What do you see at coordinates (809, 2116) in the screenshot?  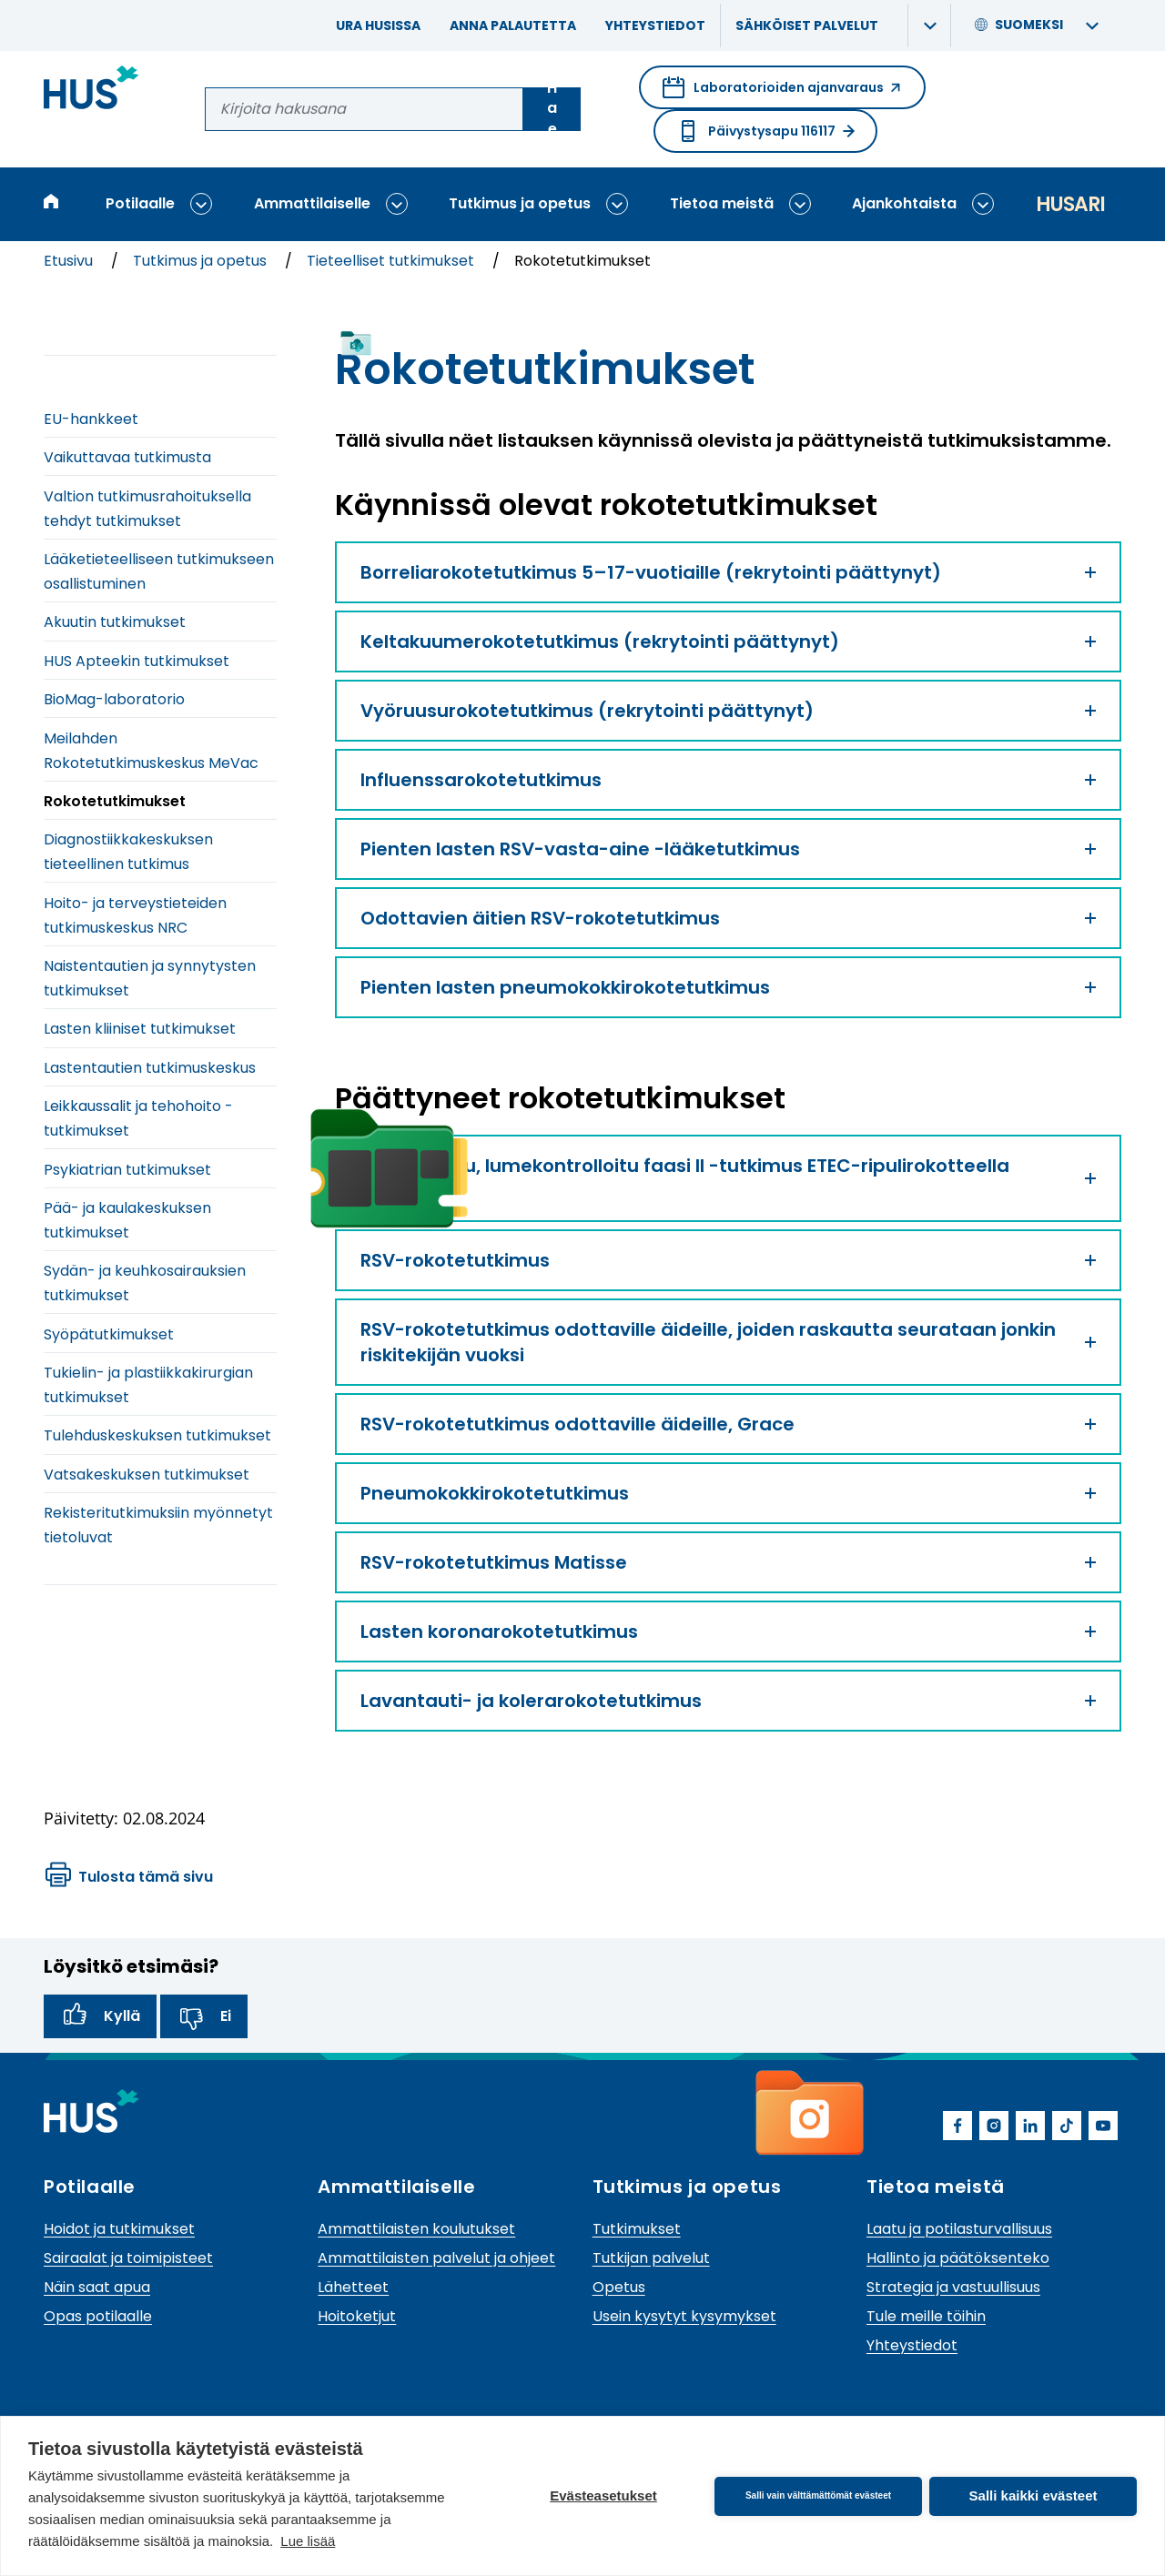 I see `open 4K Stogram downloads folder` at bounding box center [809, 2116].